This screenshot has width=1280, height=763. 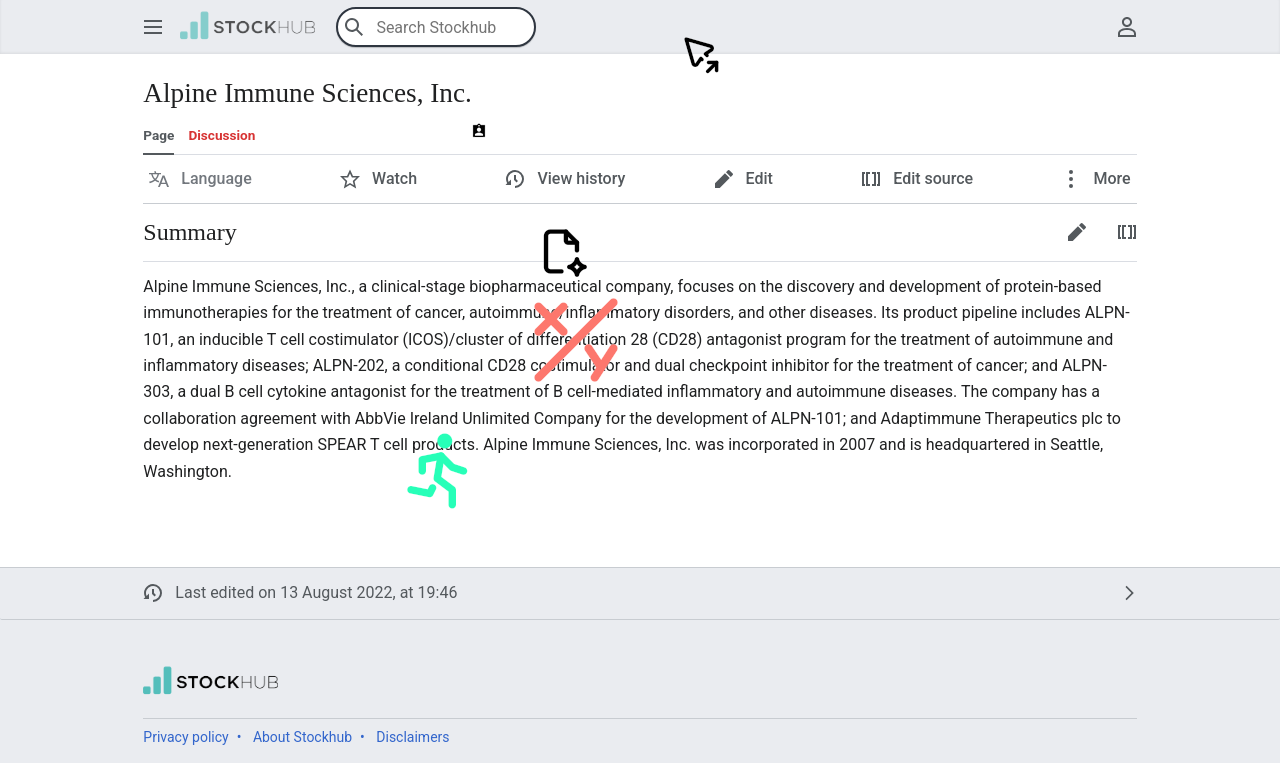 What do you see at coordinates (479, 131) in the screenshot?
I see `view user profile or account details` at bounding box center [479, 131].